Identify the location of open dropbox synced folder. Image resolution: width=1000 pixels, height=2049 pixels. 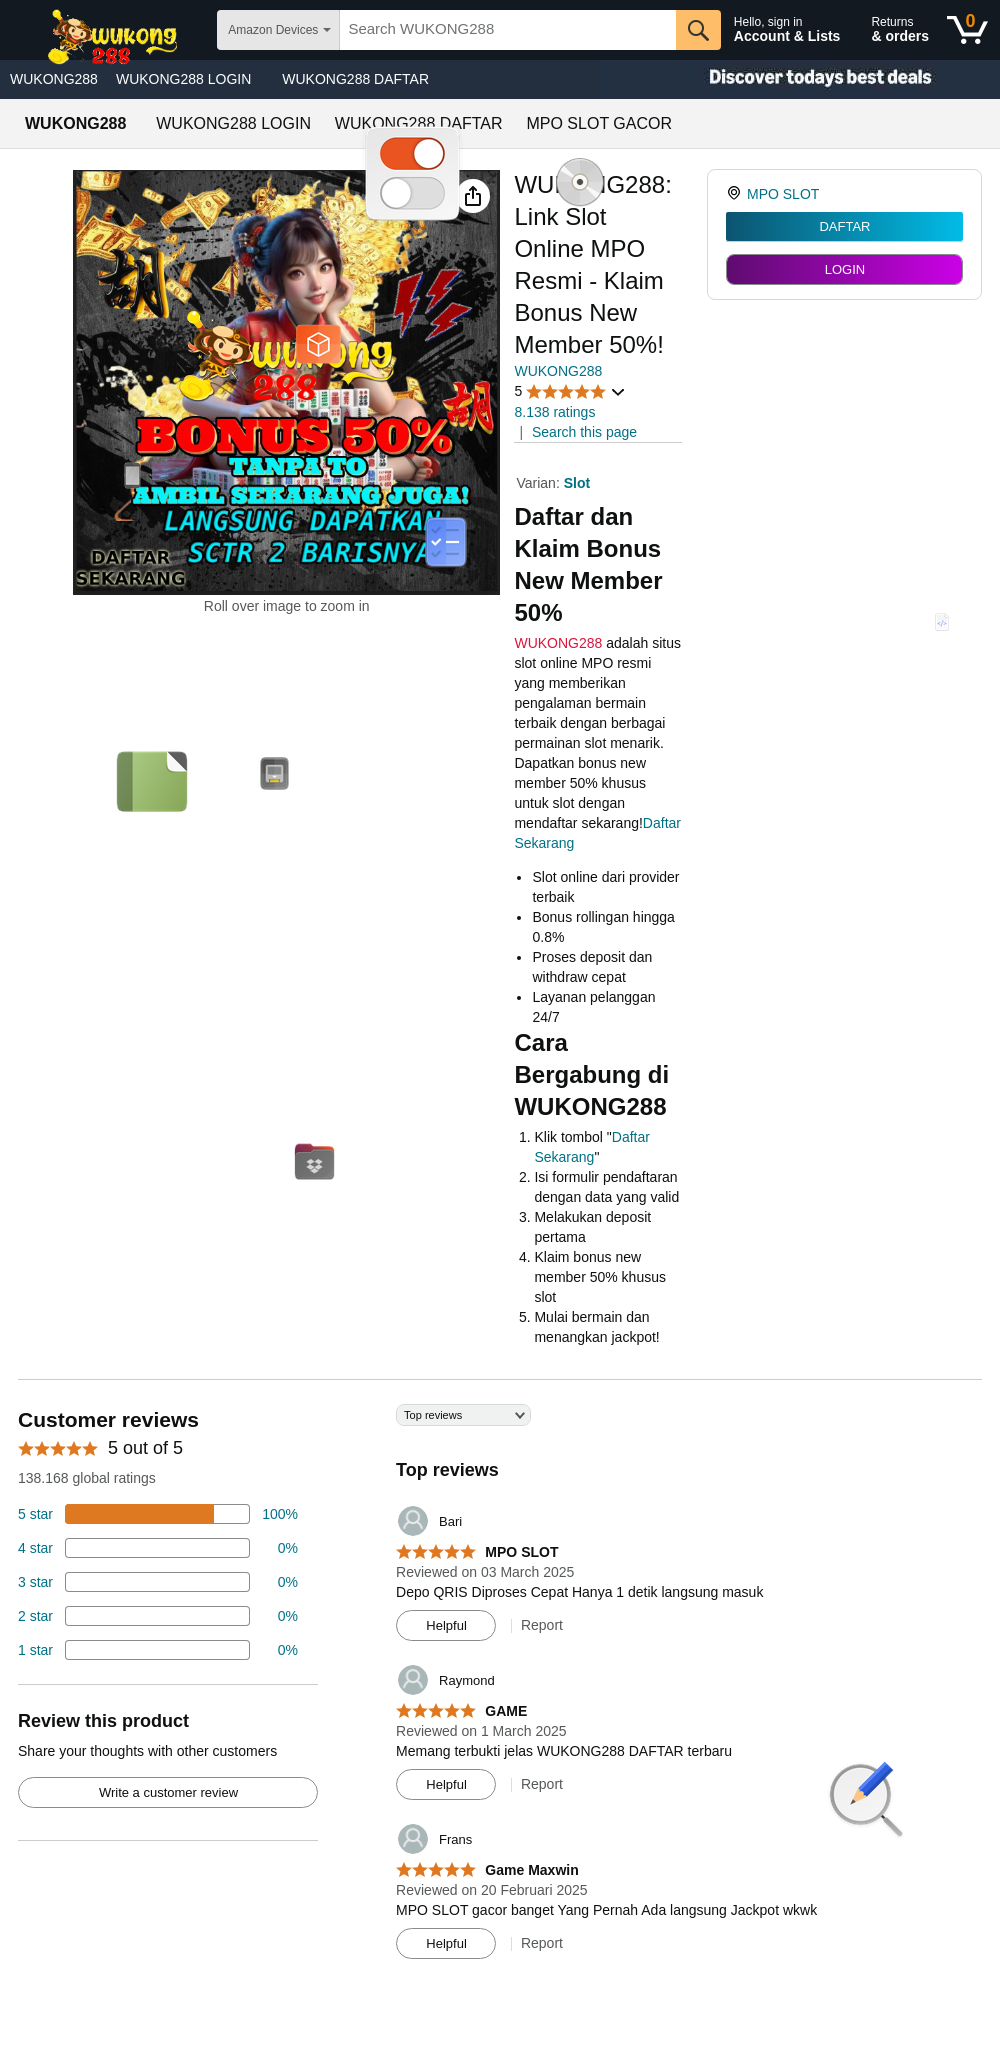
(314, 1161).